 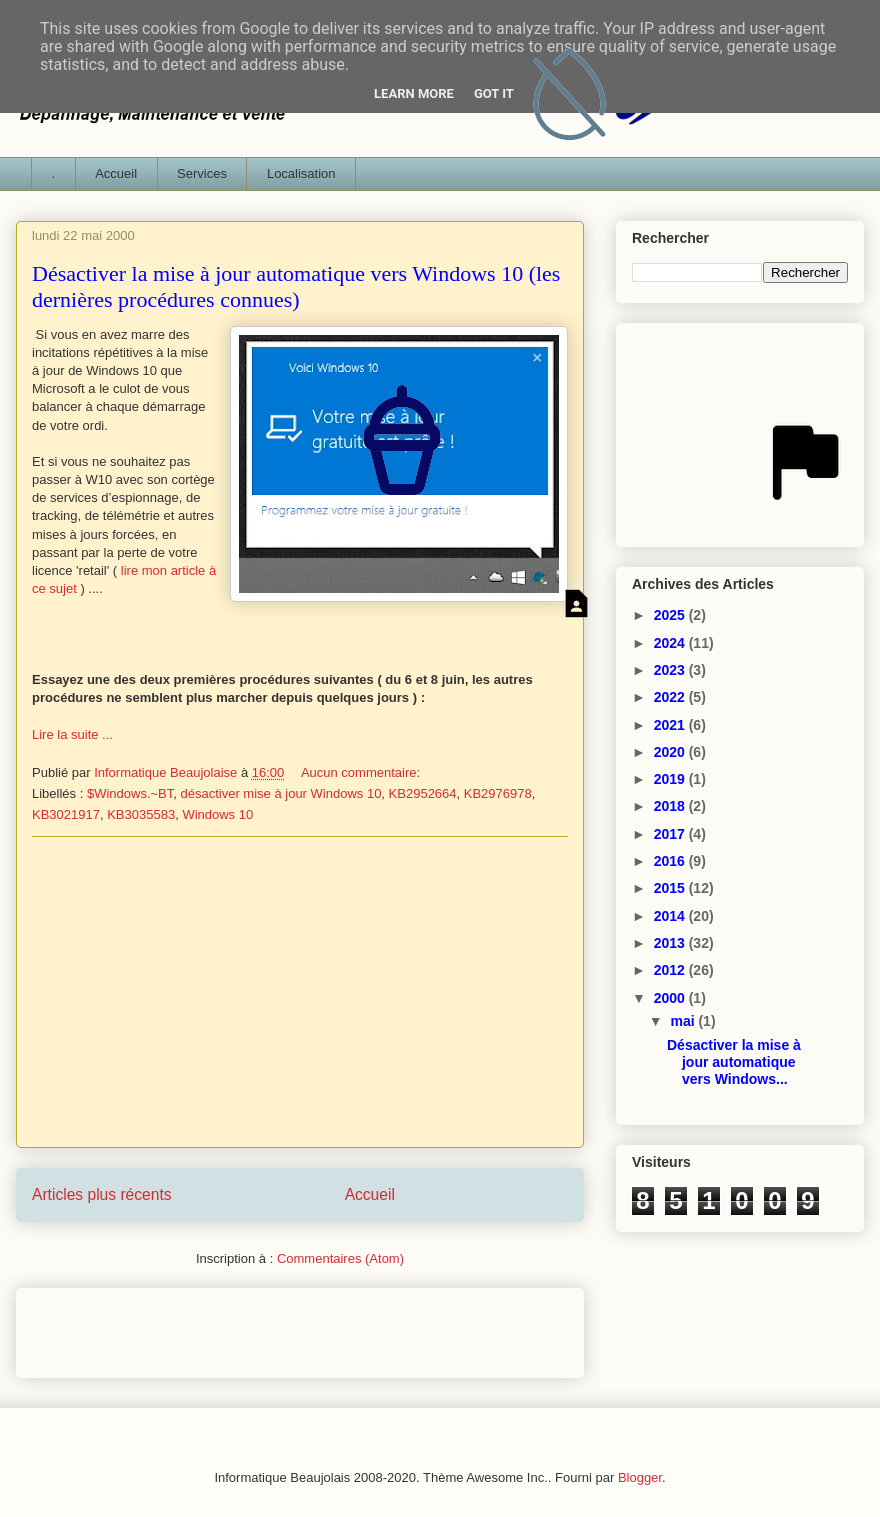 What do you see at coordinates (402, 440) in the screenshot?
I see `browse smoothie or milkshake options` at bounding box center [402, 440].